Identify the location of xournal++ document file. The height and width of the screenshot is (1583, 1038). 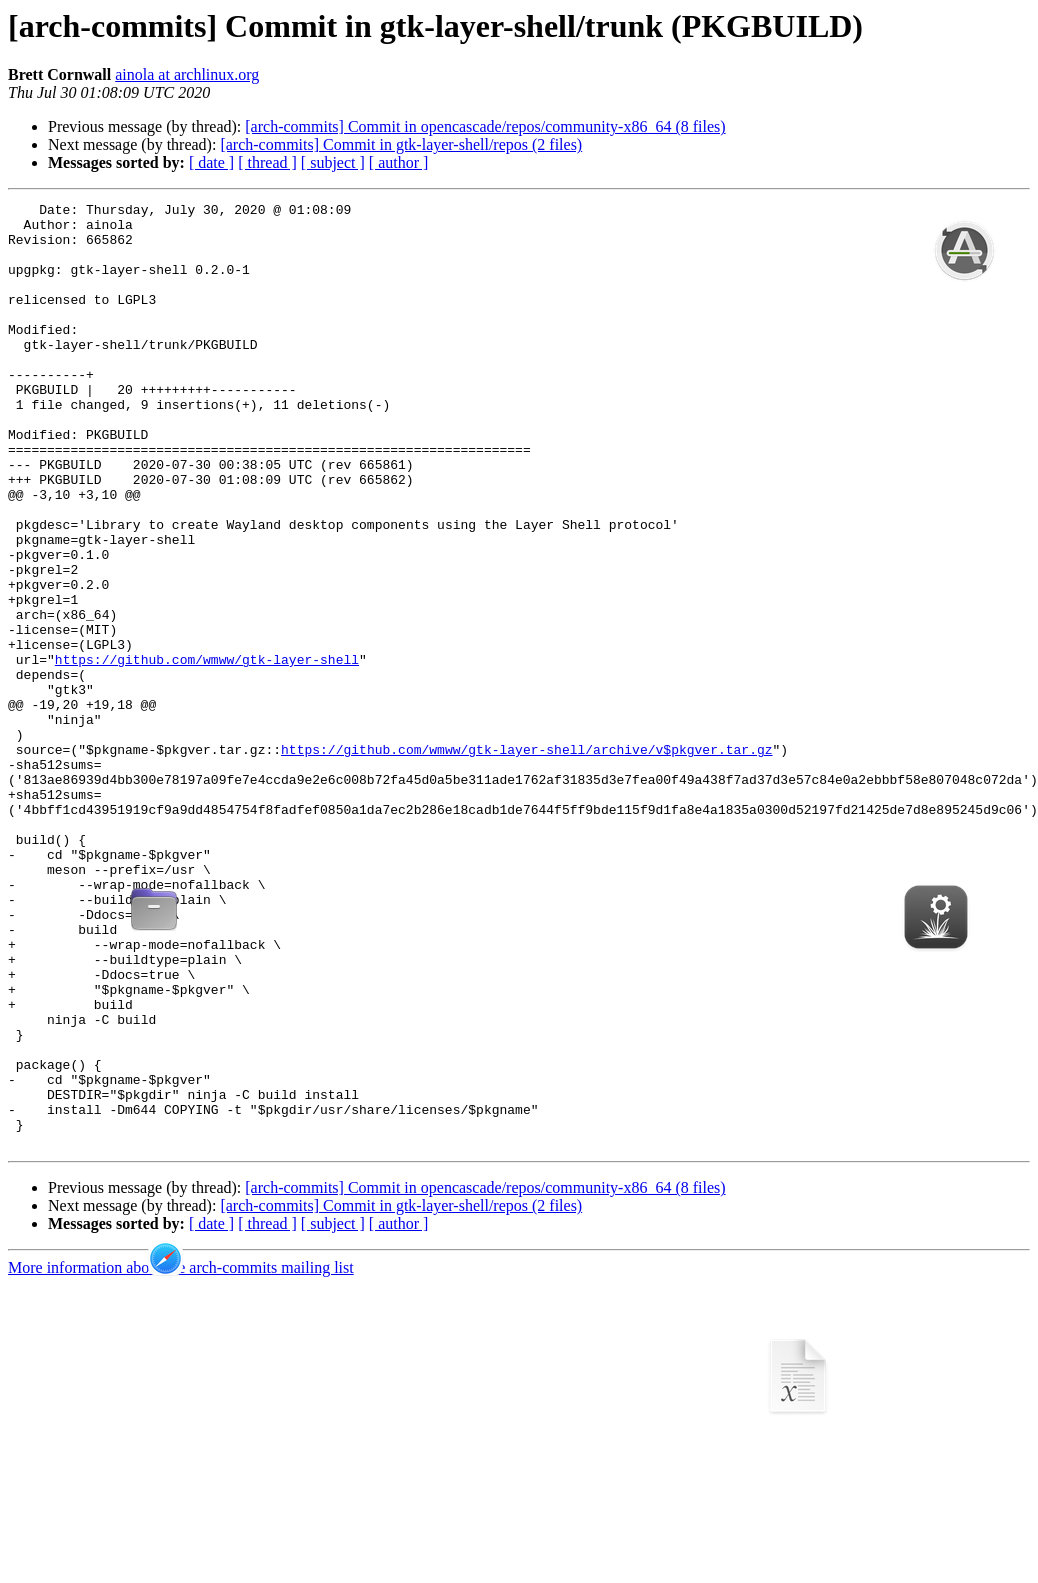
(798, 1377).